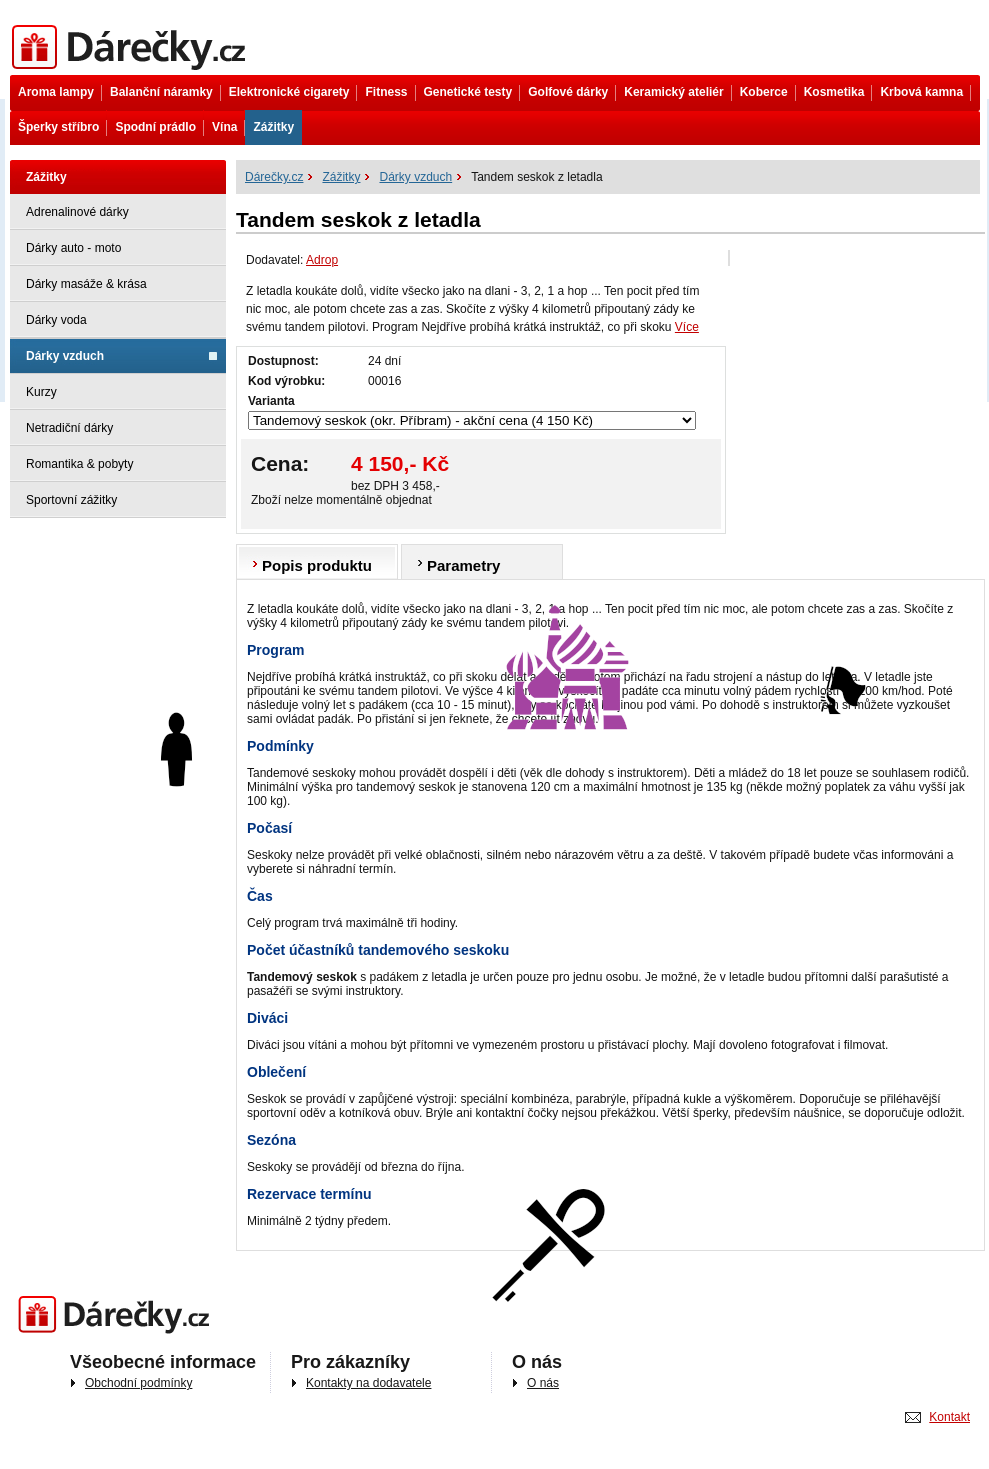 The width and height of the screenshot is (989, 1469). Describe the element at coordinates (176, 749) in the screenshot. I see `view your profile` at that location.